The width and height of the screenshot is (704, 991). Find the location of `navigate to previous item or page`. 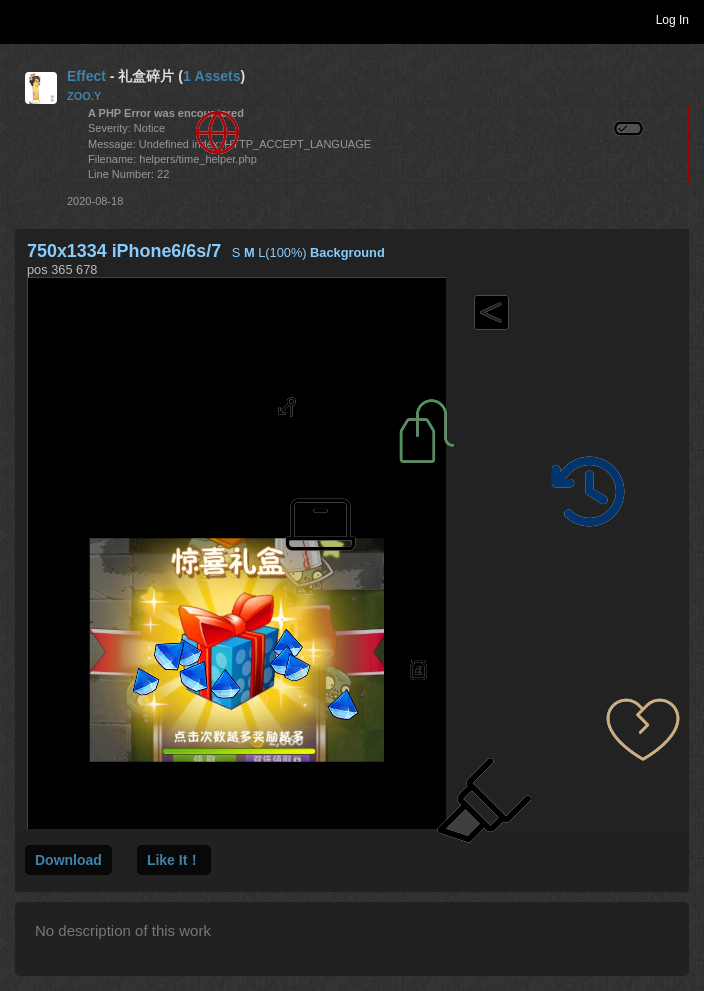

navigate to previous item or page is located at coordinates (491, 312).